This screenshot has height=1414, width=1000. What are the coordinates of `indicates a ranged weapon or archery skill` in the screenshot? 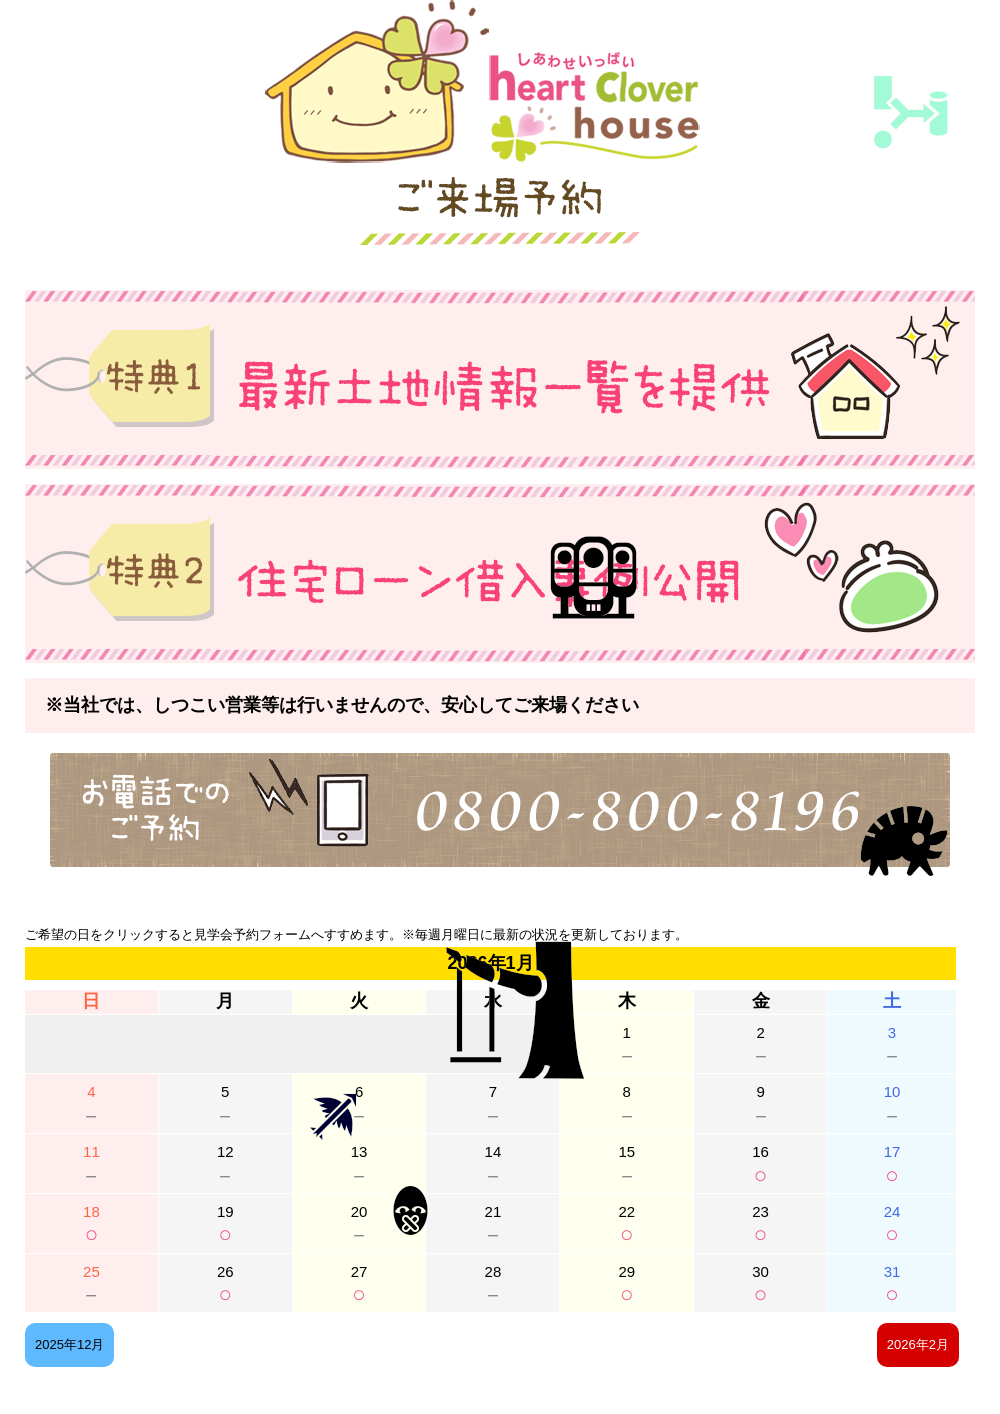 It's located at (333, 1117).